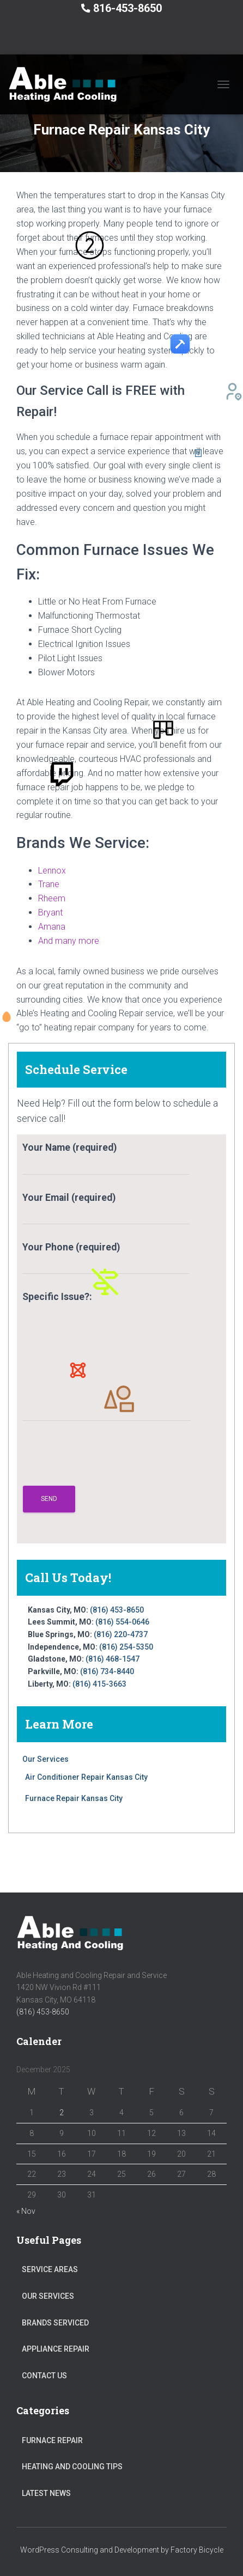 The image size is (243, 2576). What do you see at coordinates (198, 453) in the screenshot?
I see `view receipt or transaction in Japanese yen` at bounding box center [198, 453].